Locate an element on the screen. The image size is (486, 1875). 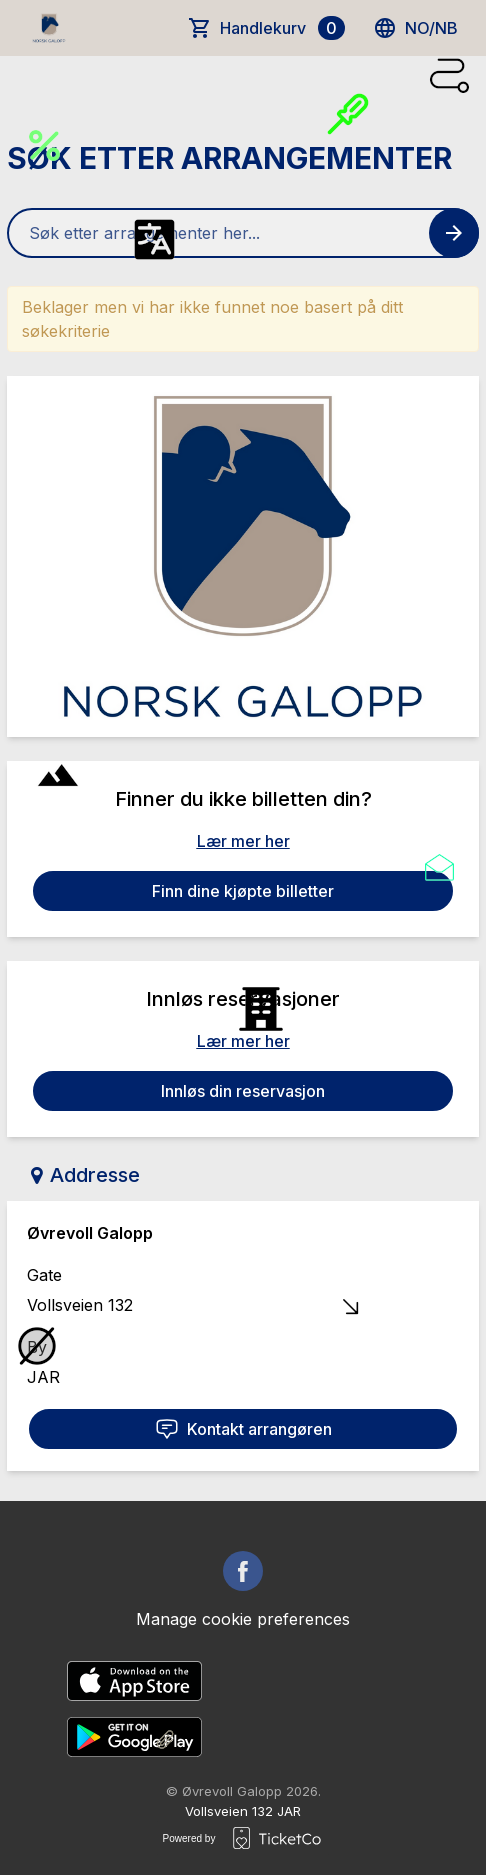
translate text to another language is located at coordinates (154, 239).